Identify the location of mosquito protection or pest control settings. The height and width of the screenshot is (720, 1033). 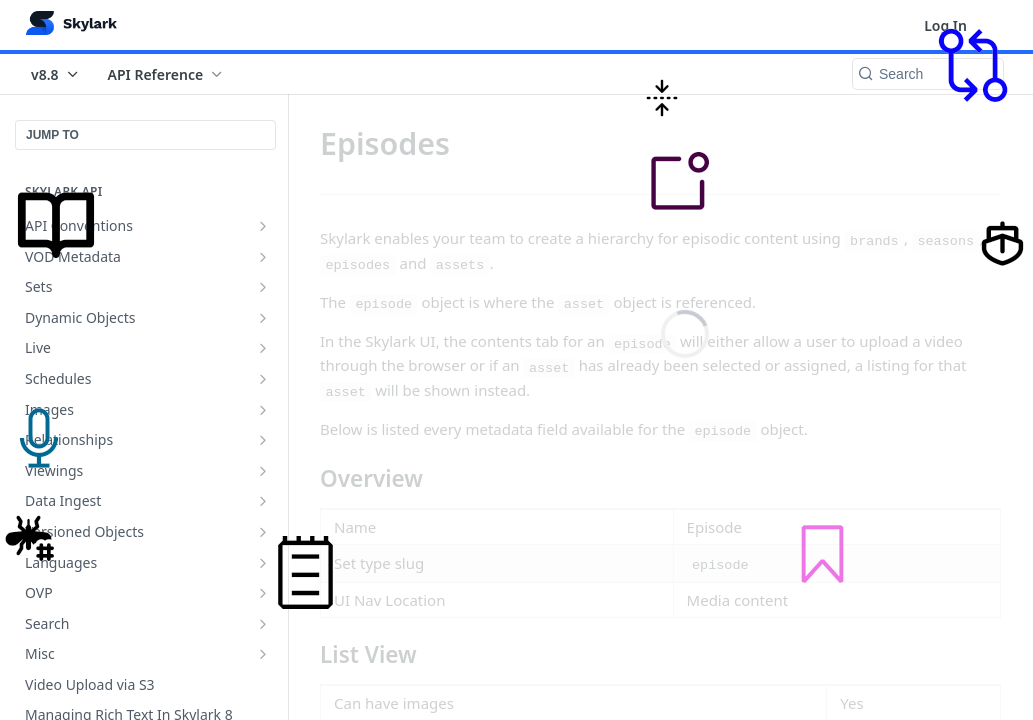
(28, 535).